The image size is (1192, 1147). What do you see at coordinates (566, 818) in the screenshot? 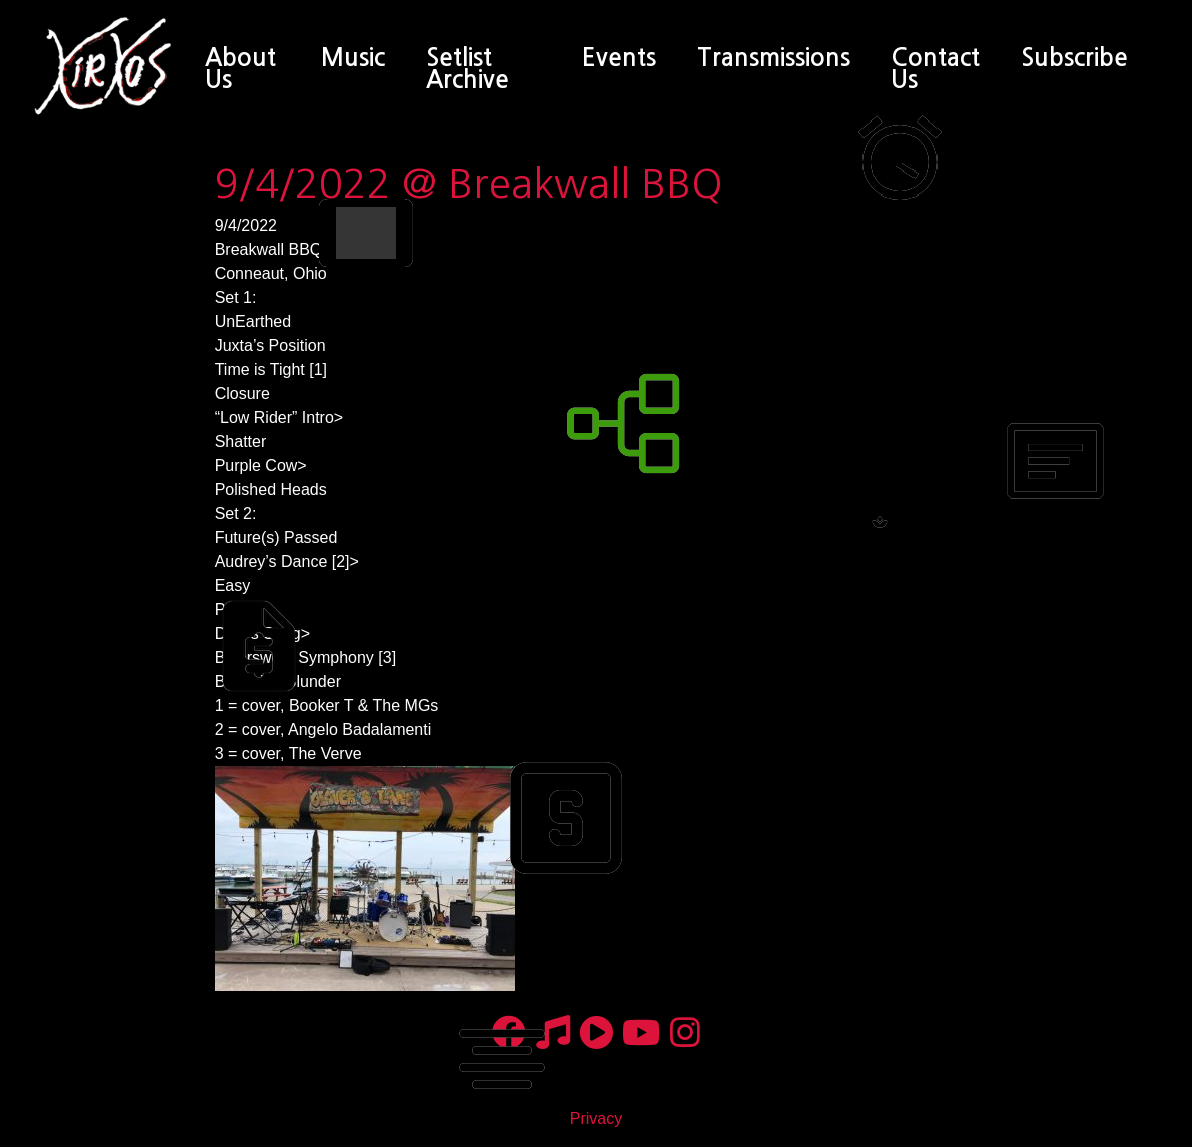
I see `indicates a shortcut or keyboard shortcut function` at bounding box center [566, 818].